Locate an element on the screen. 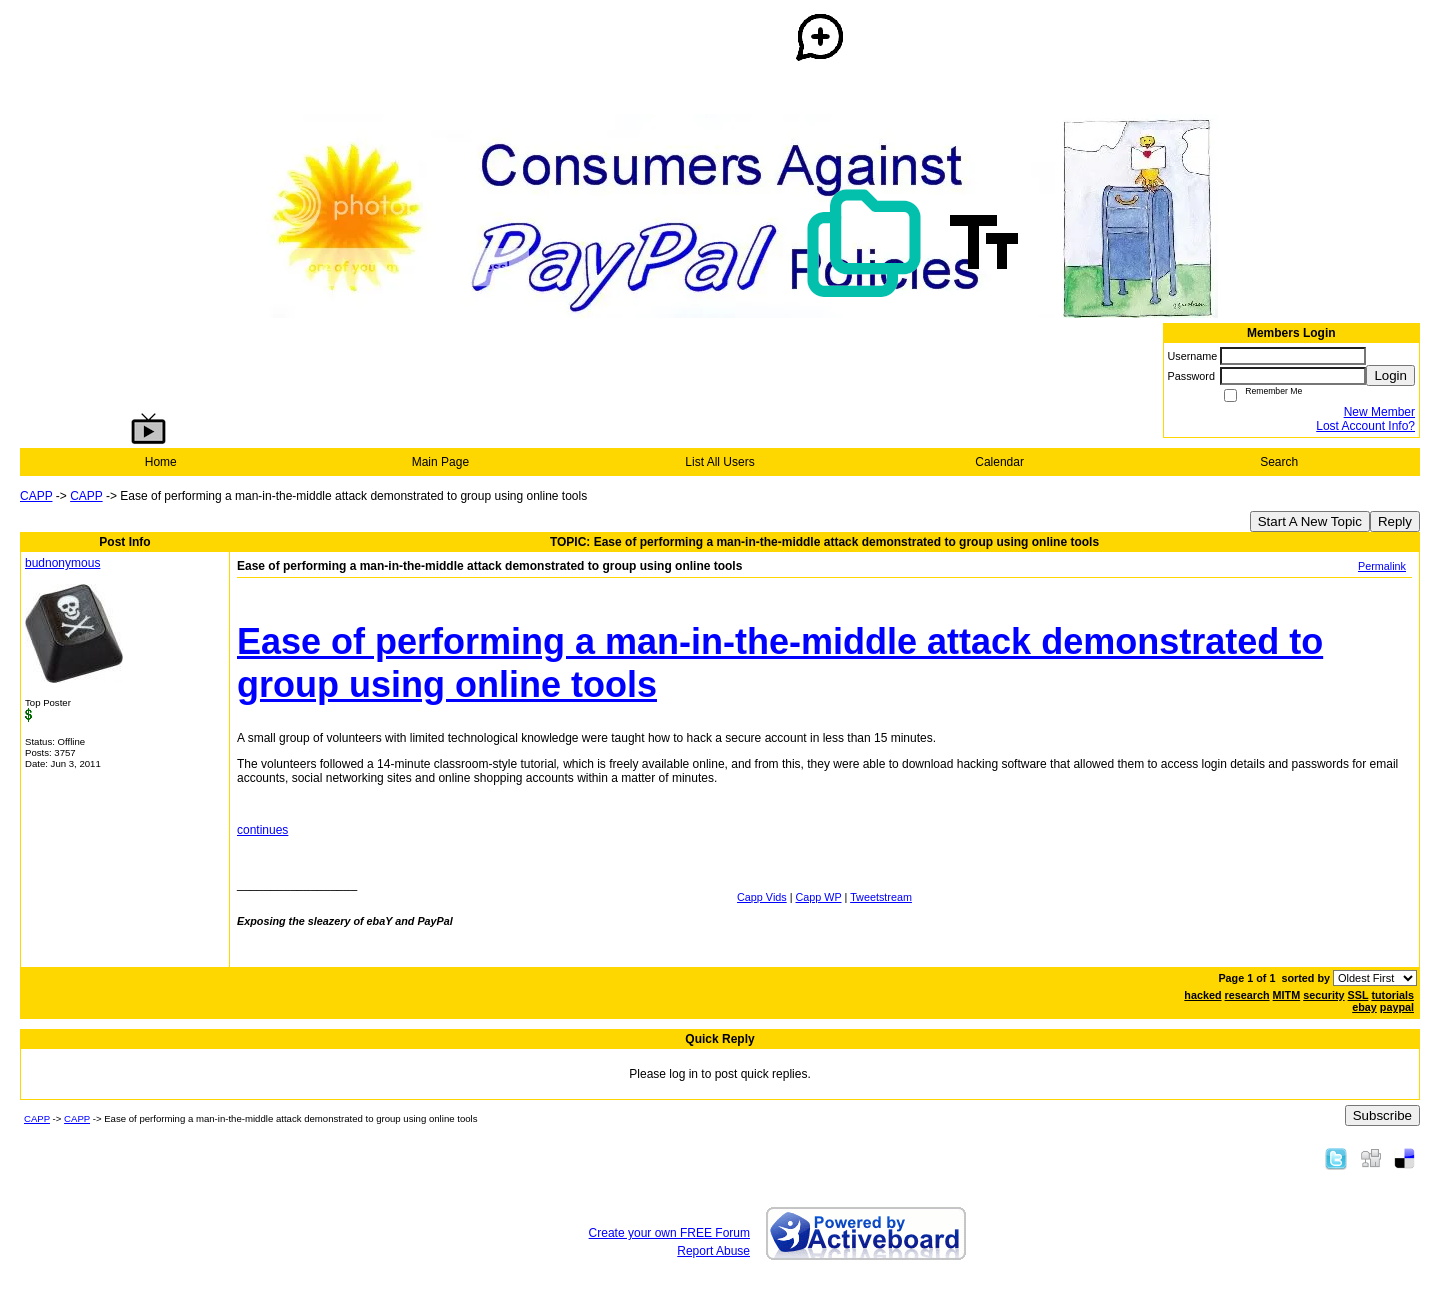 Image resolution: width=1440 pixels, height=1292 pixels. adjust text formatting options is located at coordinates (984, 244).